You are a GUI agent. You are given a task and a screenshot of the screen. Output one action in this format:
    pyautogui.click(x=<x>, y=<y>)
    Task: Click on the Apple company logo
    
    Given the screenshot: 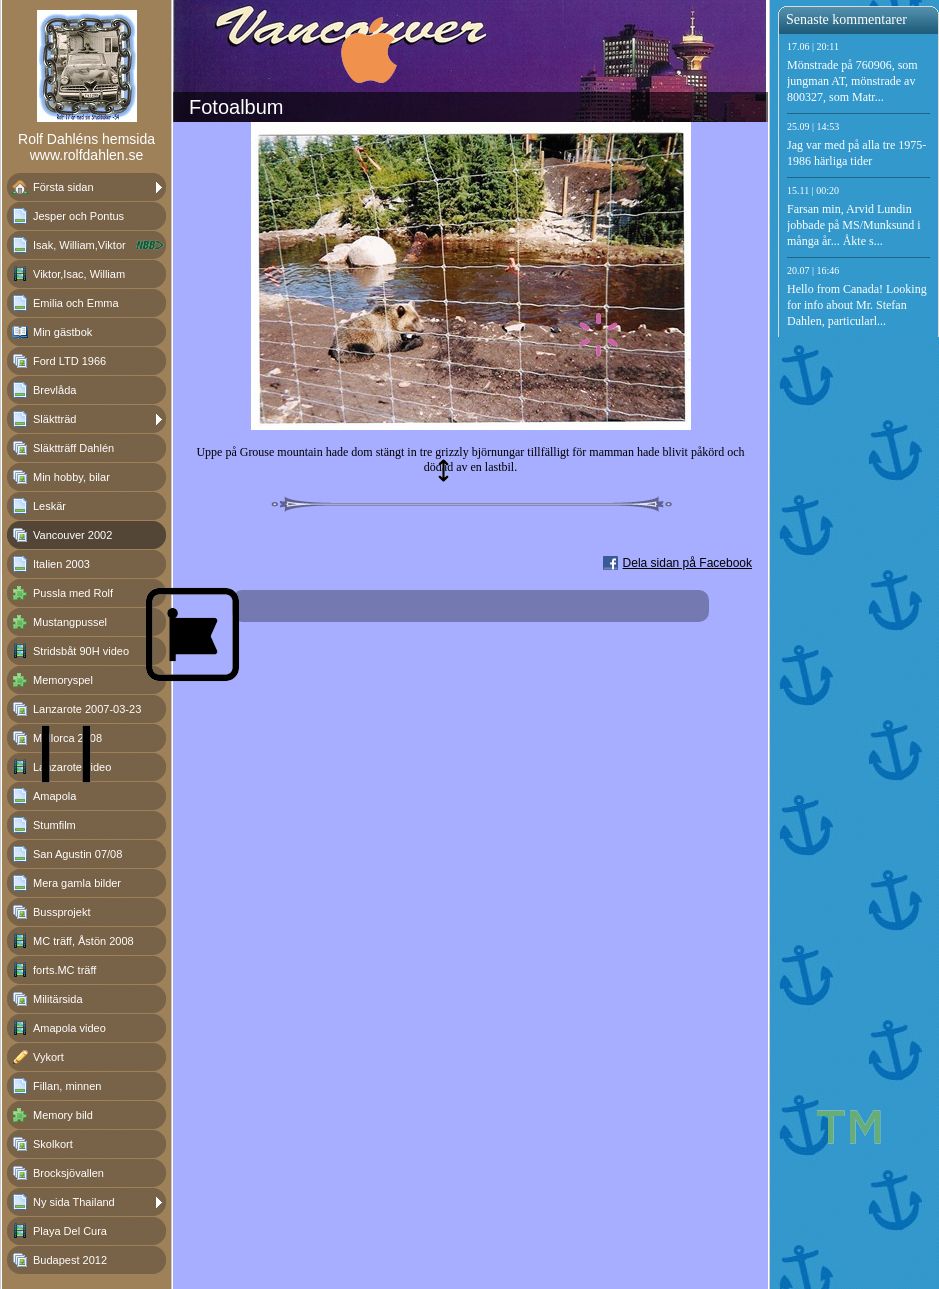 What is the action you would take?
    pyautogui.click(x=369, y=50)
    